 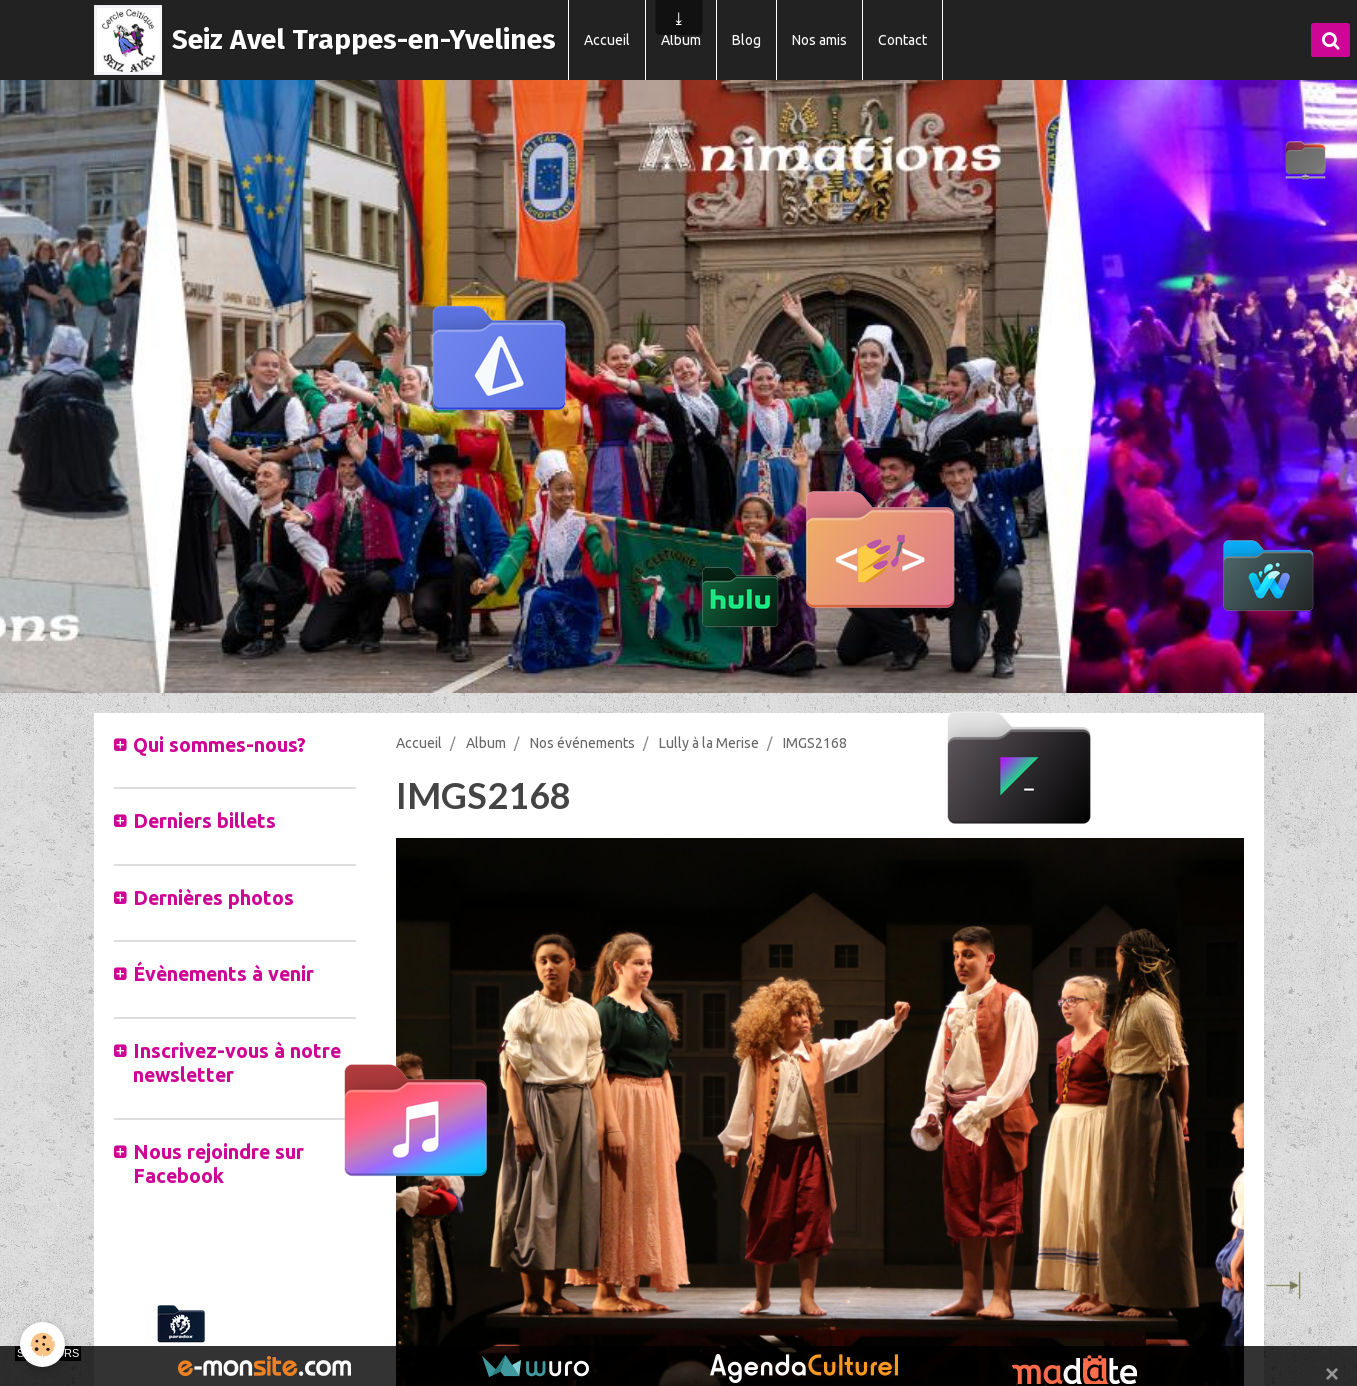 I want to click on open waterfox browser files folder, so click(x=1268, y=578).